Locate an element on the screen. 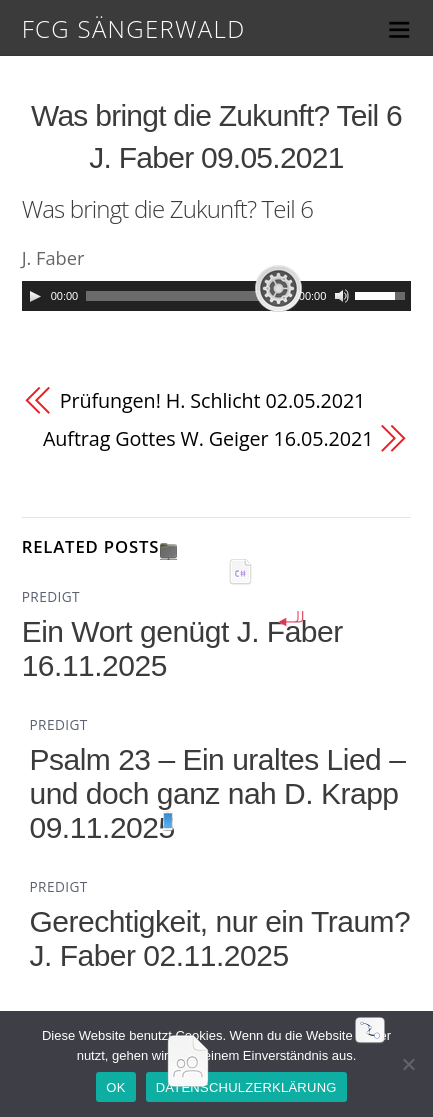  access settings or properties is located at coordinates (278, 288).